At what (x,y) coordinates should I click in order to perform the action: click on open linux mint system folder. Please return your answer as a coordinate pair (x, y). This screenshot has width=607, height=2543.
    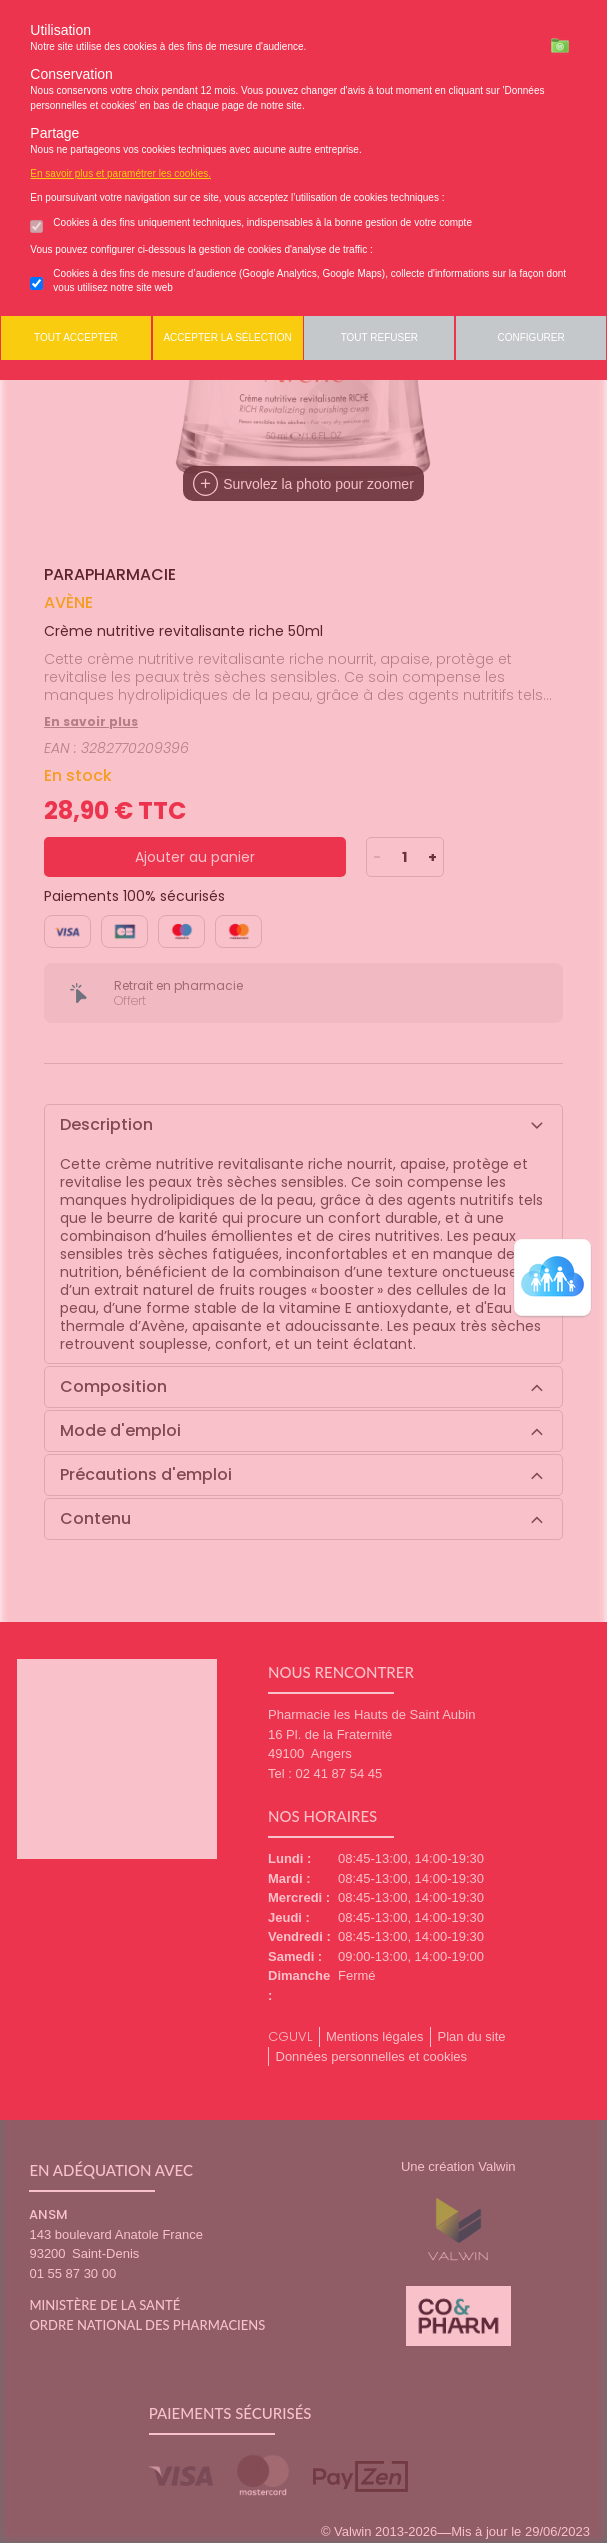
    Looking at the image, I should click on (560, 46).